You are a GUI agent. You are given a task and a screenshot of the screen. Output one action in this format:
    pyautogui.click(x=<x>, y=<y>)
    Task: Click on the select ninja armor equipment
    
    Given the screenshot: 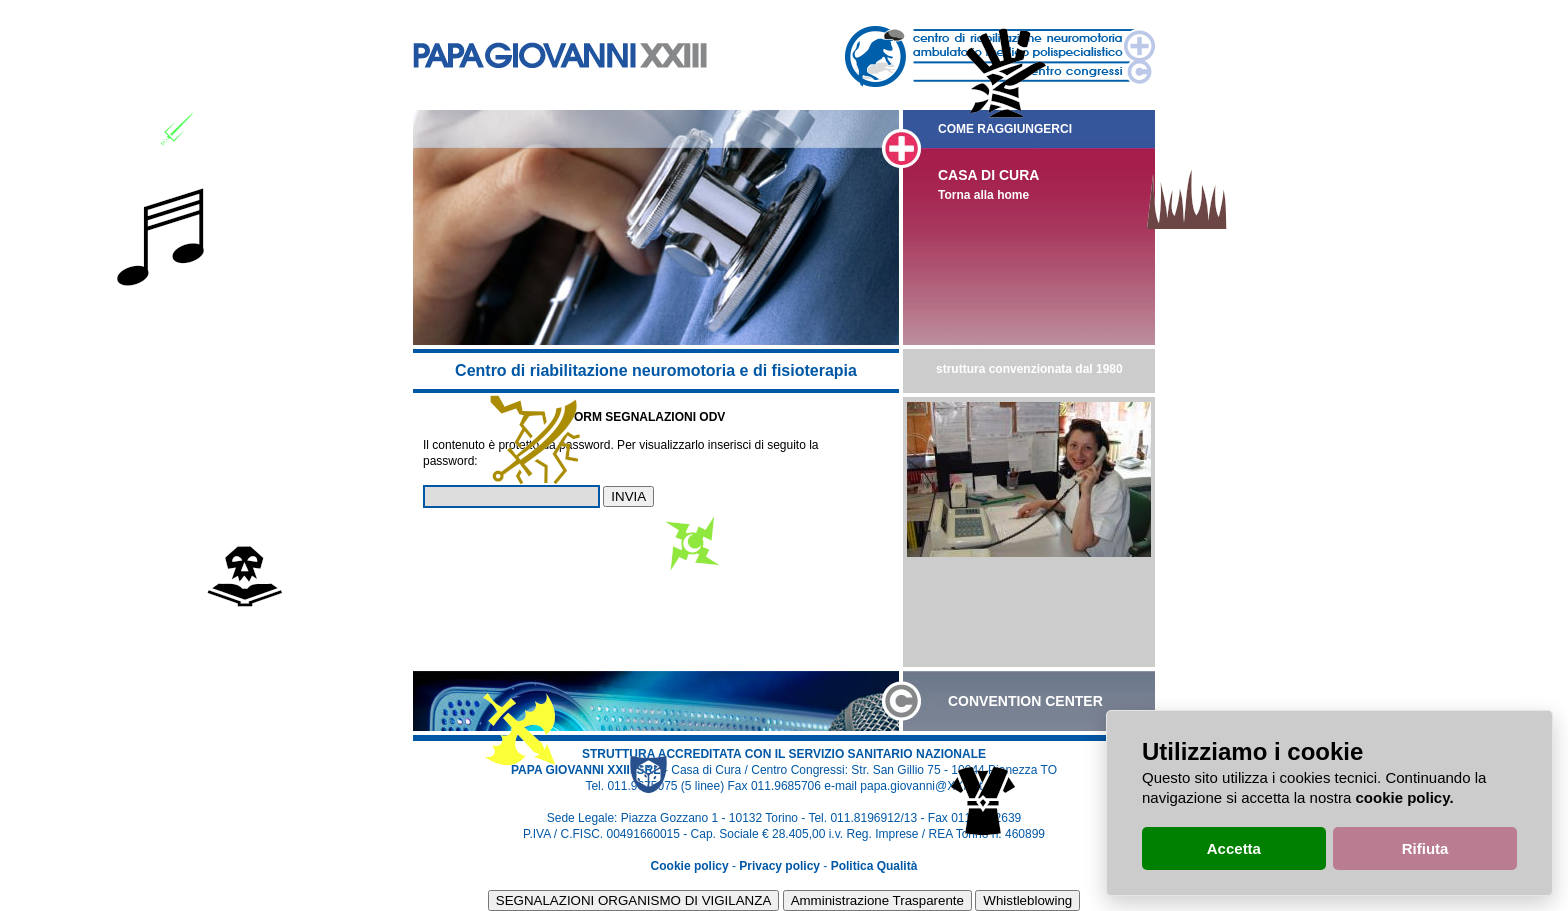 What is the action you would take?
    pyautogui.click(x=983, y=801)
    